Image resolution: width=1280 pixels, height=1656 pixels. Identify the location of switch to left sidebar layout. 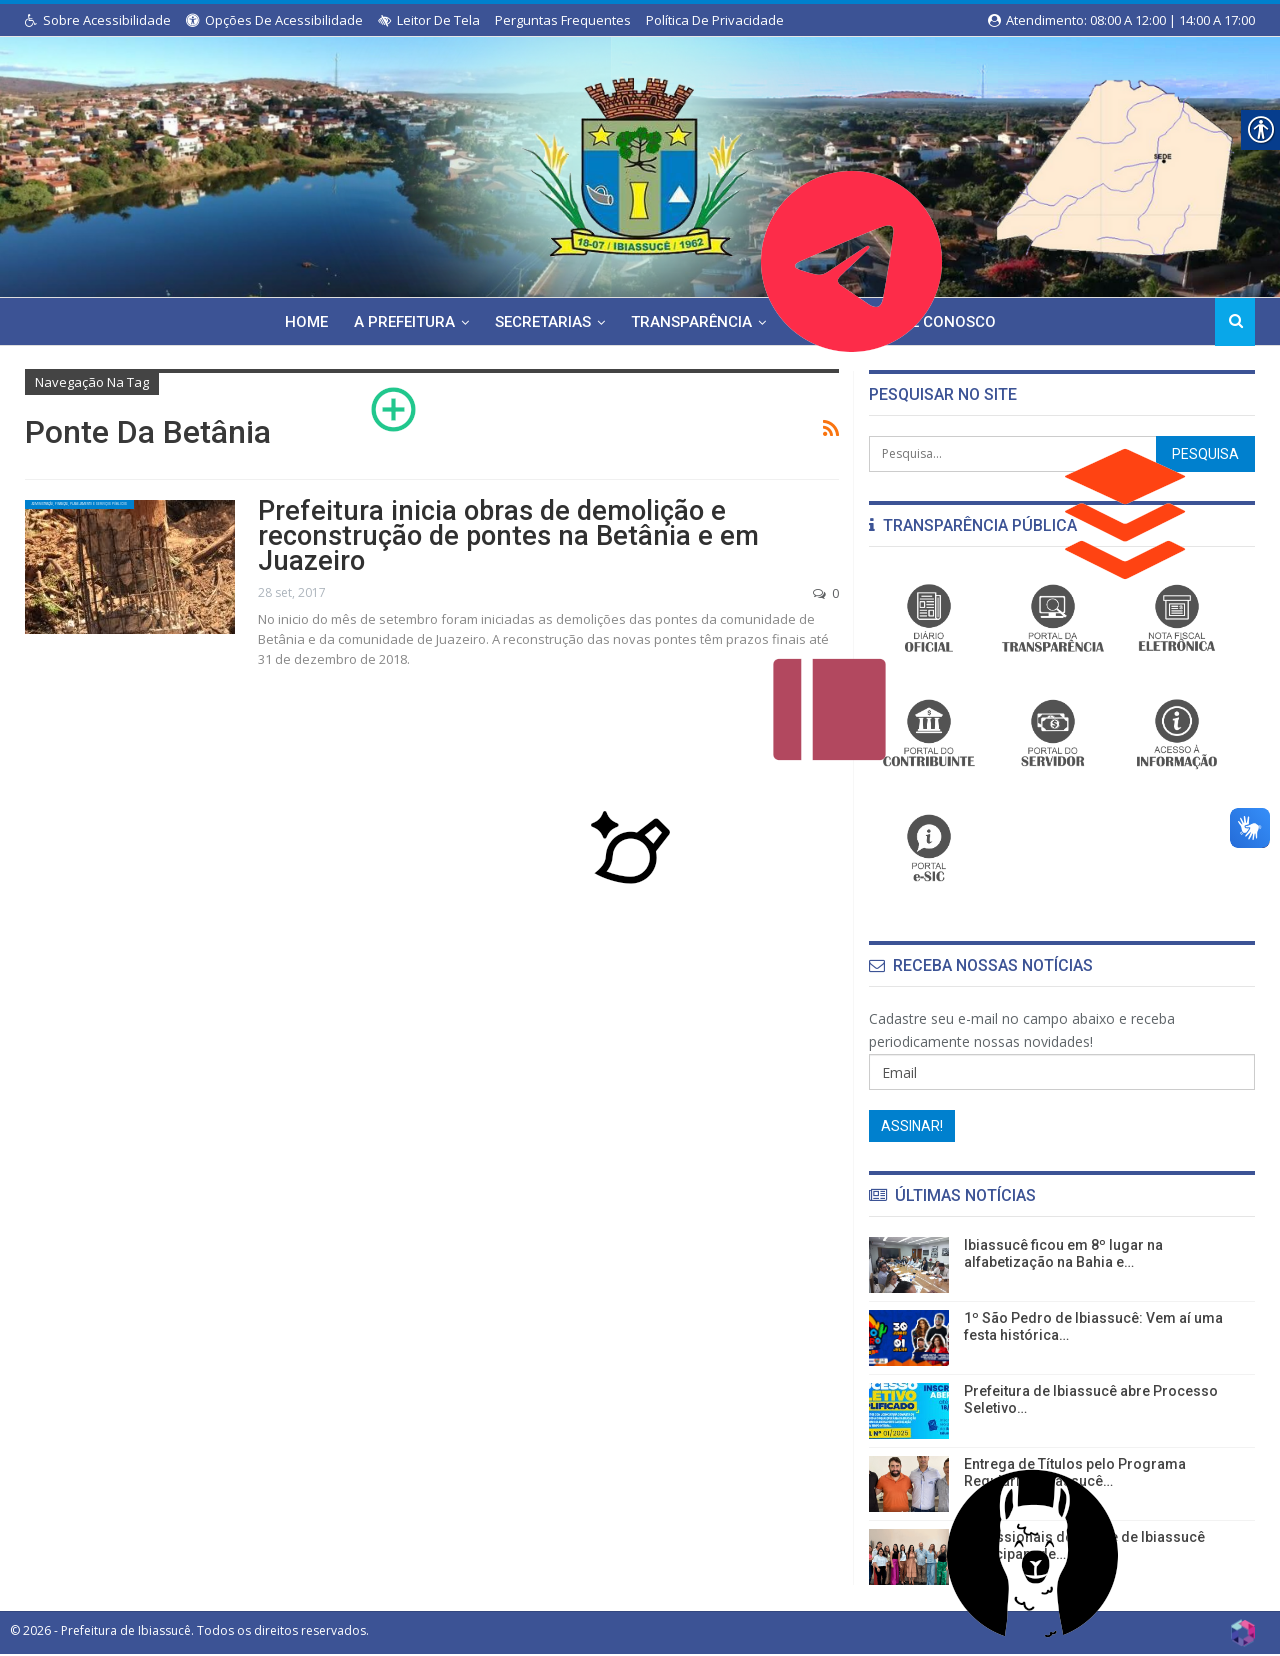
(829, 709).